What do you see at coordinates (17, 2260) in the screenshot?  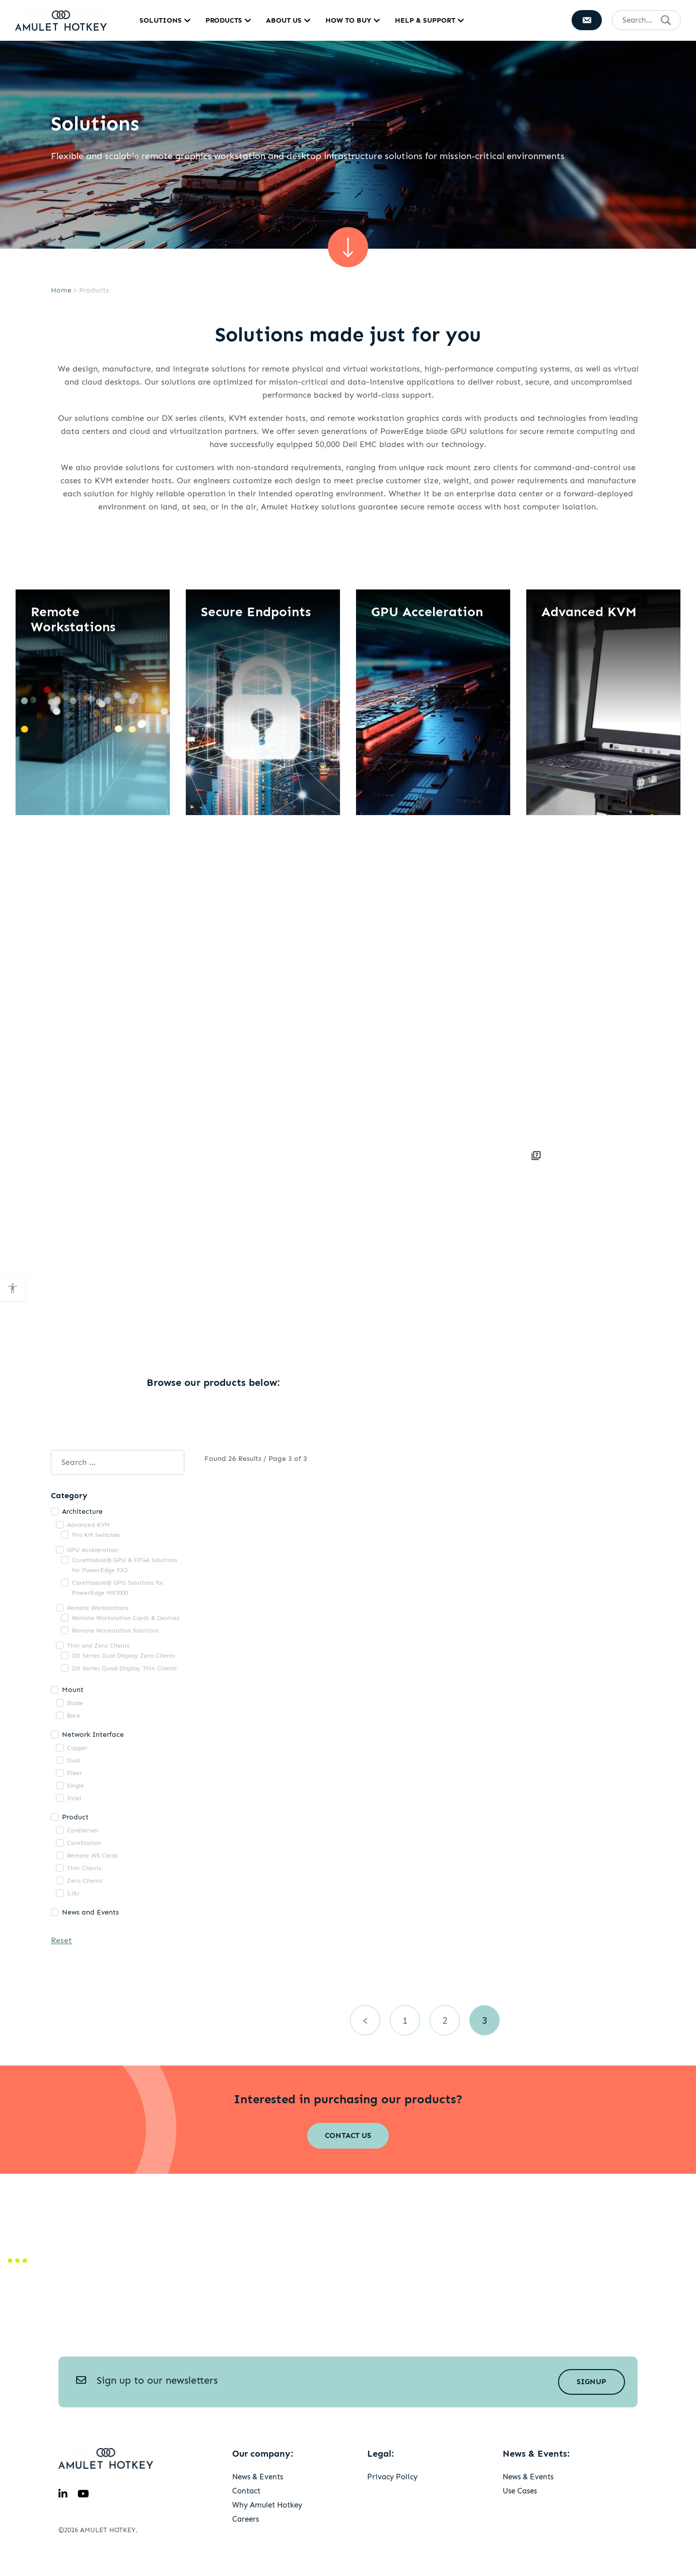 I see `access more options or actions` at bounding box center [17, 2260].